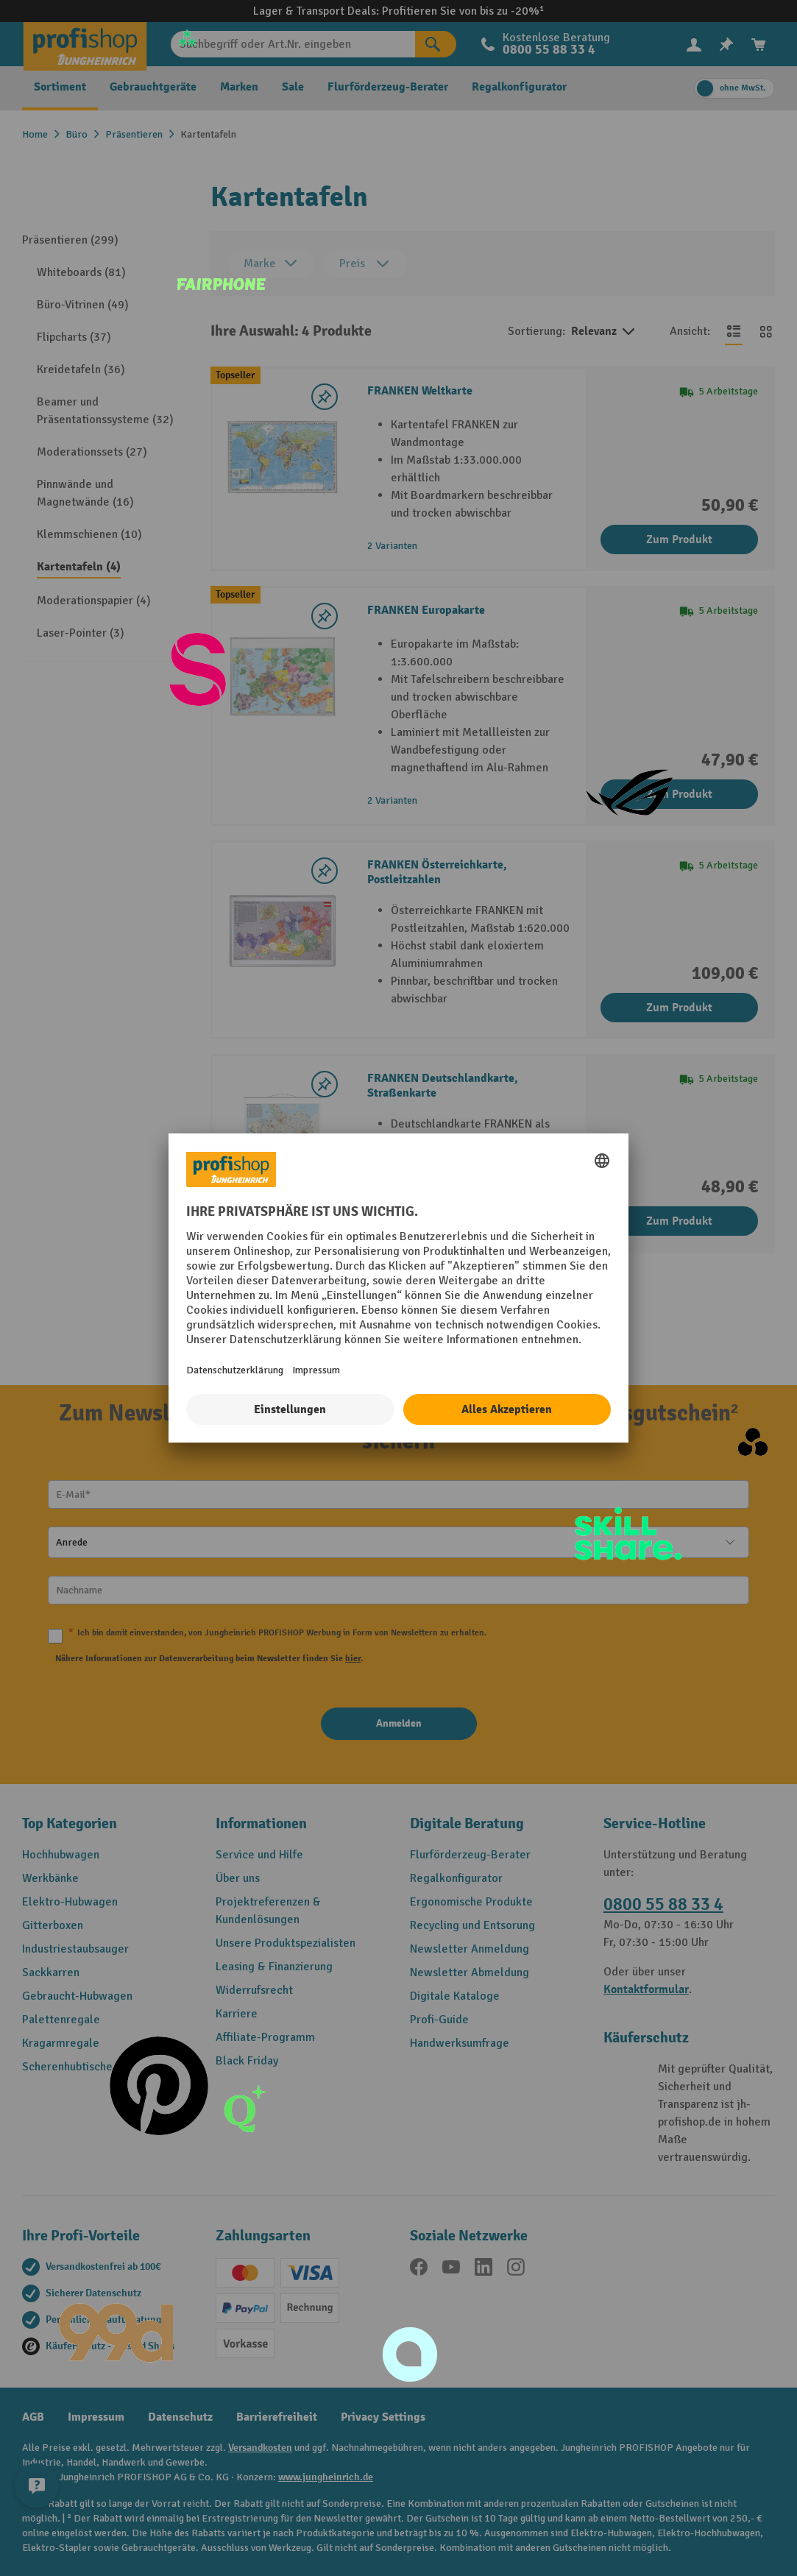 This screenshot has height=2576, width=797. I want to click on connect to the fediverse network, so click(187, 38).